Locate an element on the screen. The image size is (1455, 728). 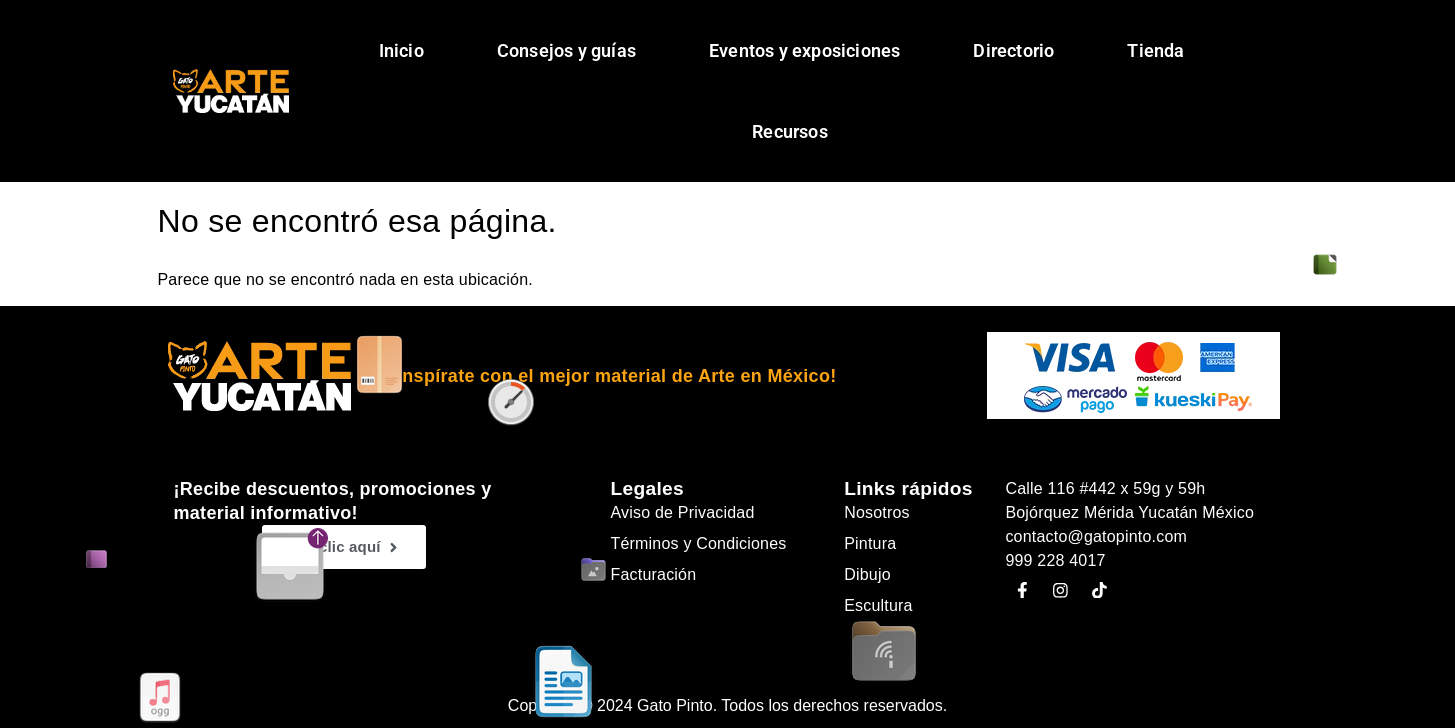
change desktop wallpaper settings is located at coordinates (1325, 264).